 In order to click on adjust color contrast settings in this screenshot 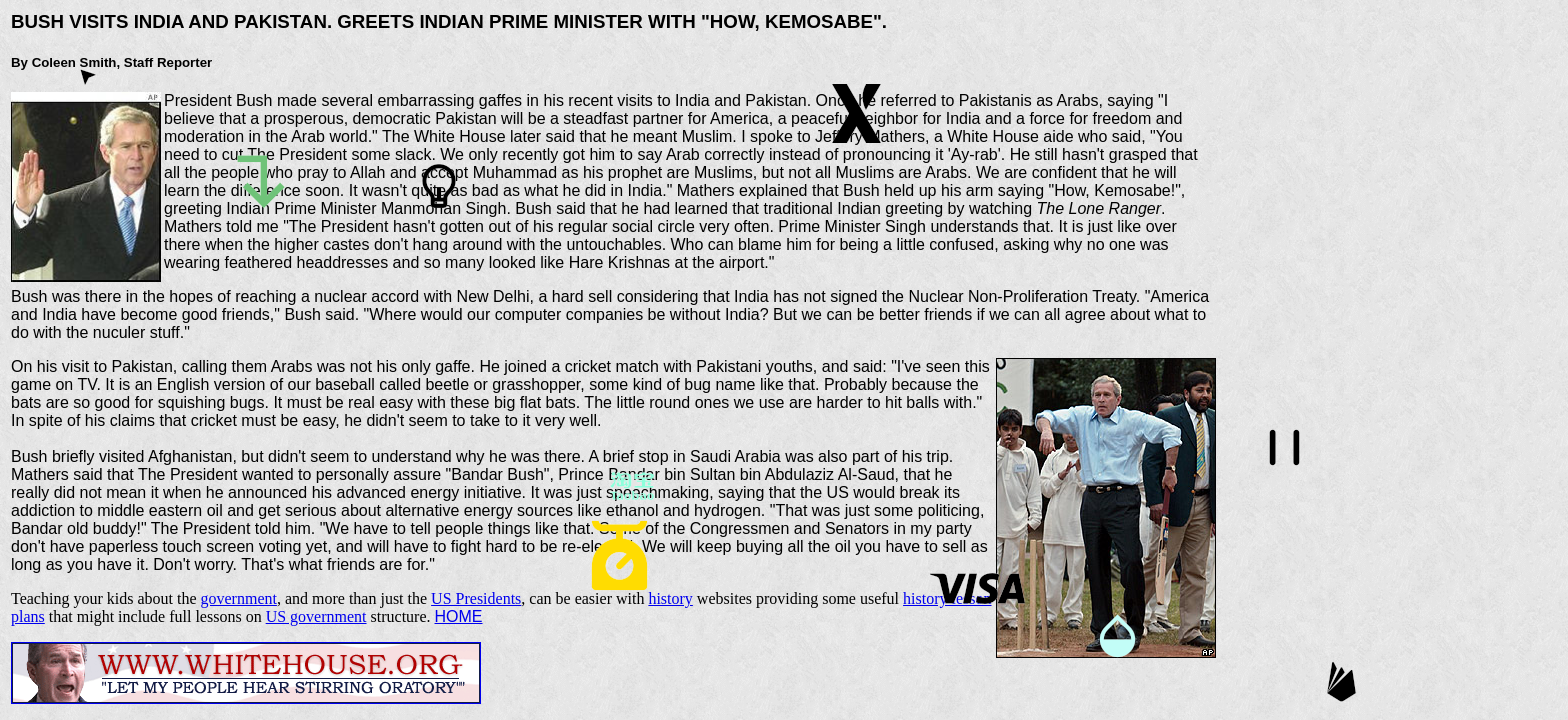, I will do `click(1117, 637)`.